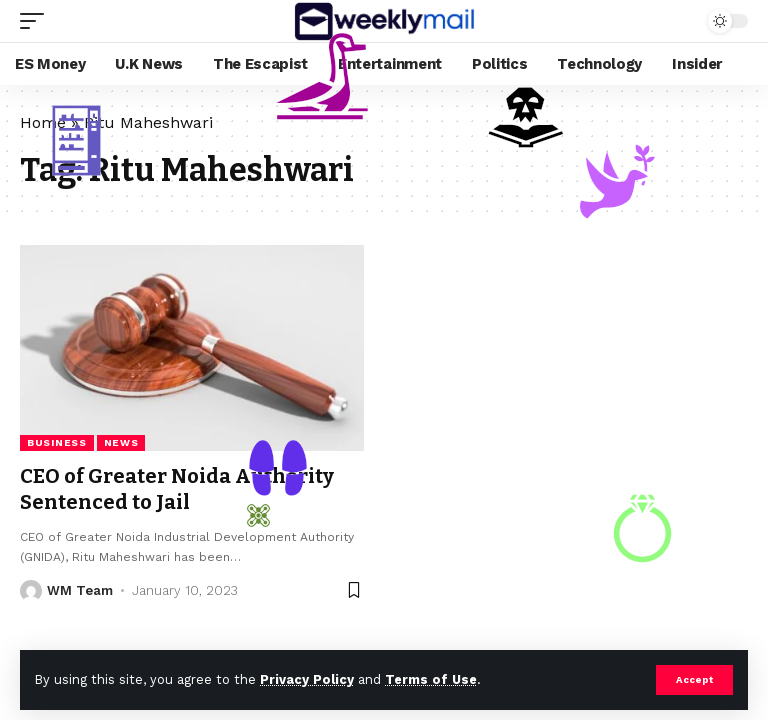  I want to click on access vending machine or automated purchase options, so click(76, 140).